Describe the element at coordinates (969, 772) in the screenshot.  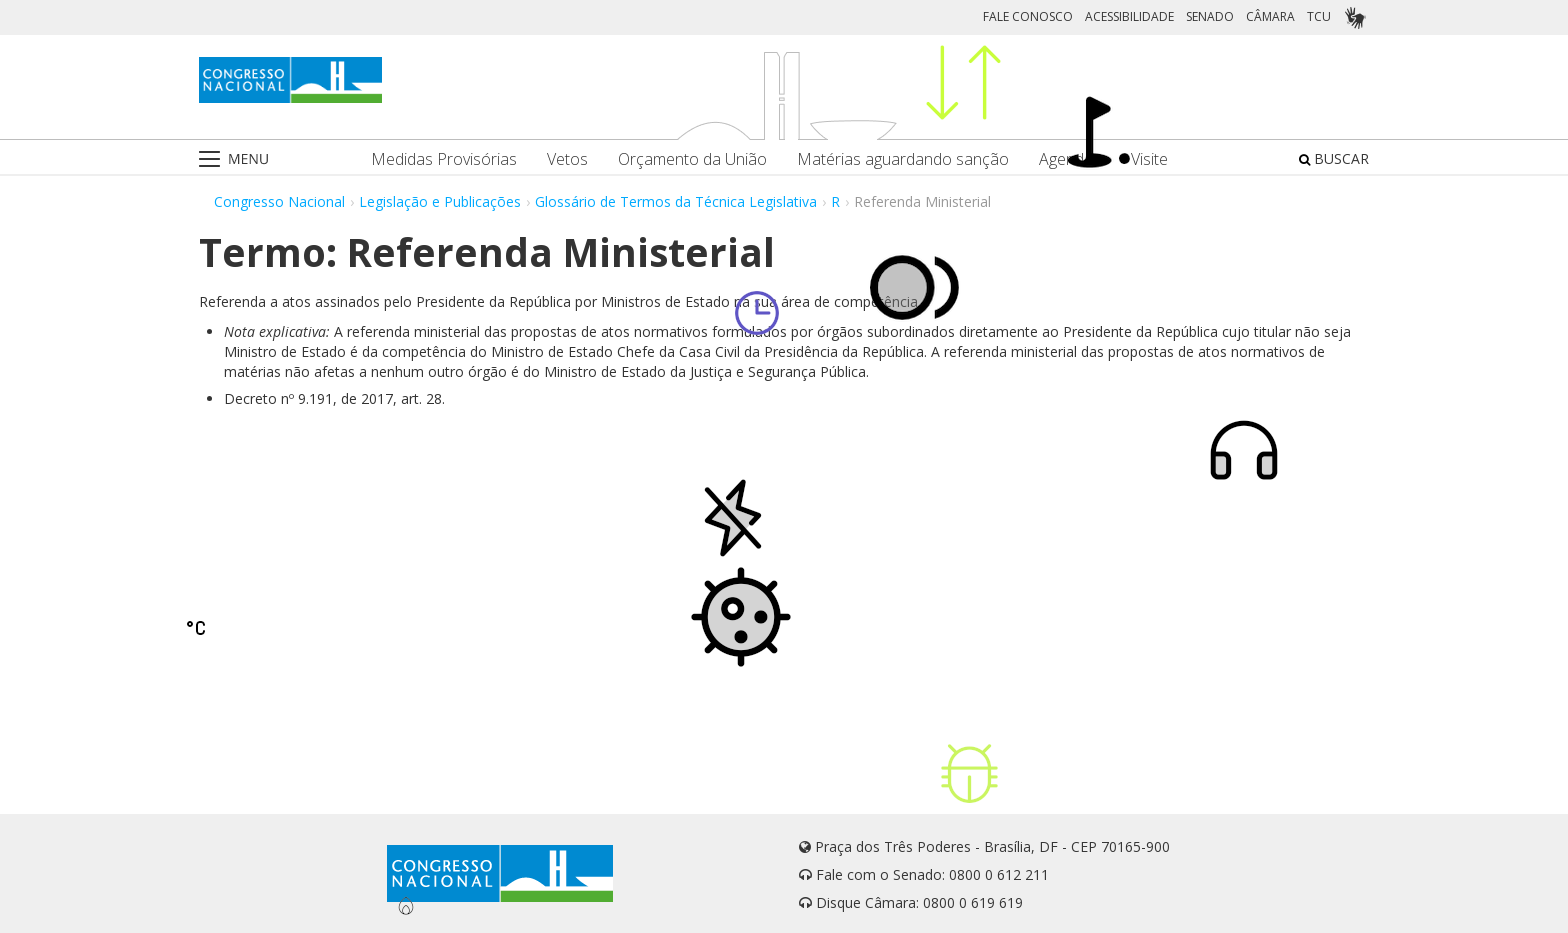
I see `report a bug or issue` at that location.